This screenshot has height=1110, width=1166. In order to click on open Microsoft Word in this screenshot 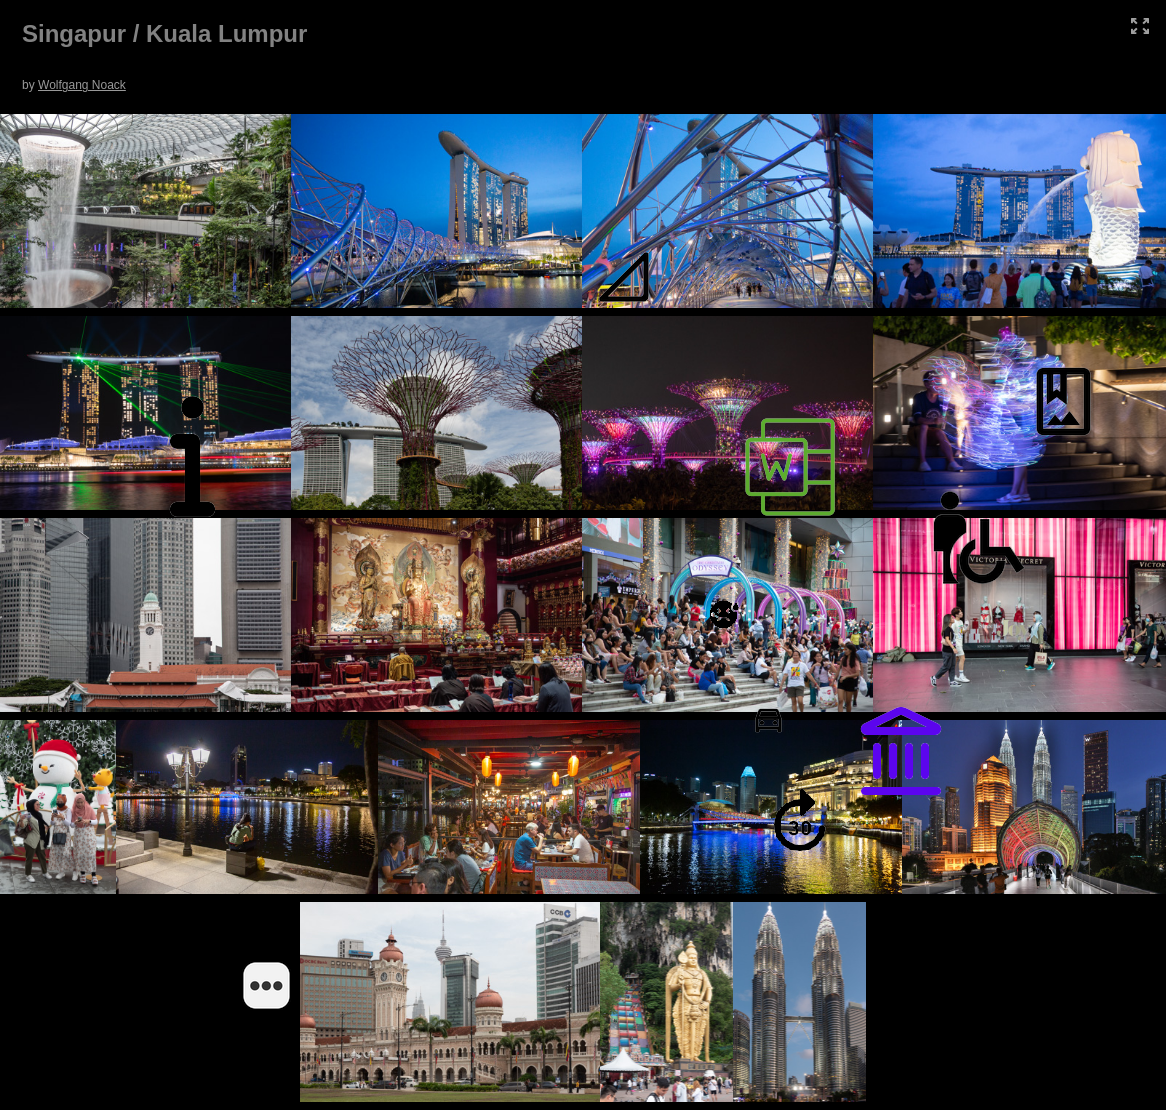, I will do `click(794, 467)`.